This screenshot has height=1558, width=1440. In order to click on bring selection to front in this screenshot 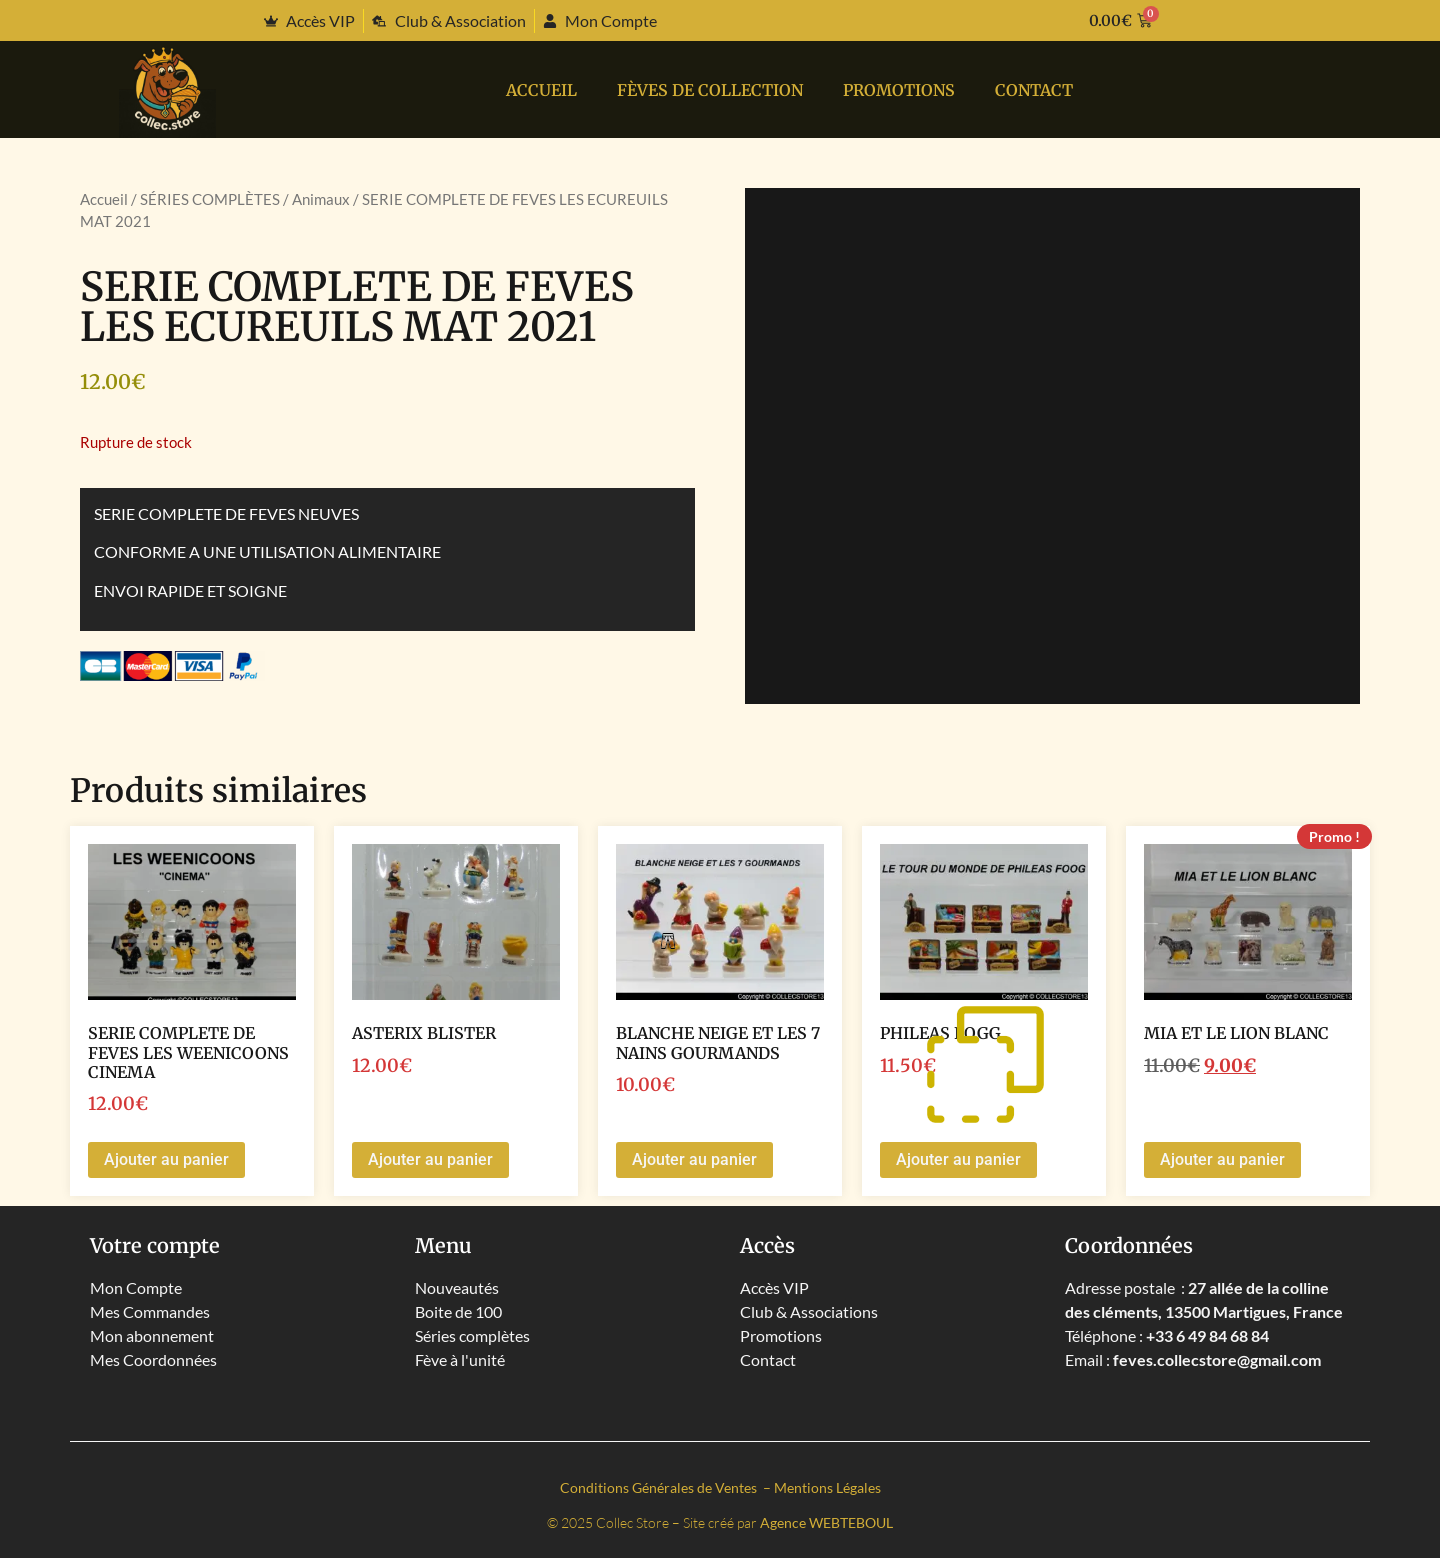, I will do `click(985, 1064)`.